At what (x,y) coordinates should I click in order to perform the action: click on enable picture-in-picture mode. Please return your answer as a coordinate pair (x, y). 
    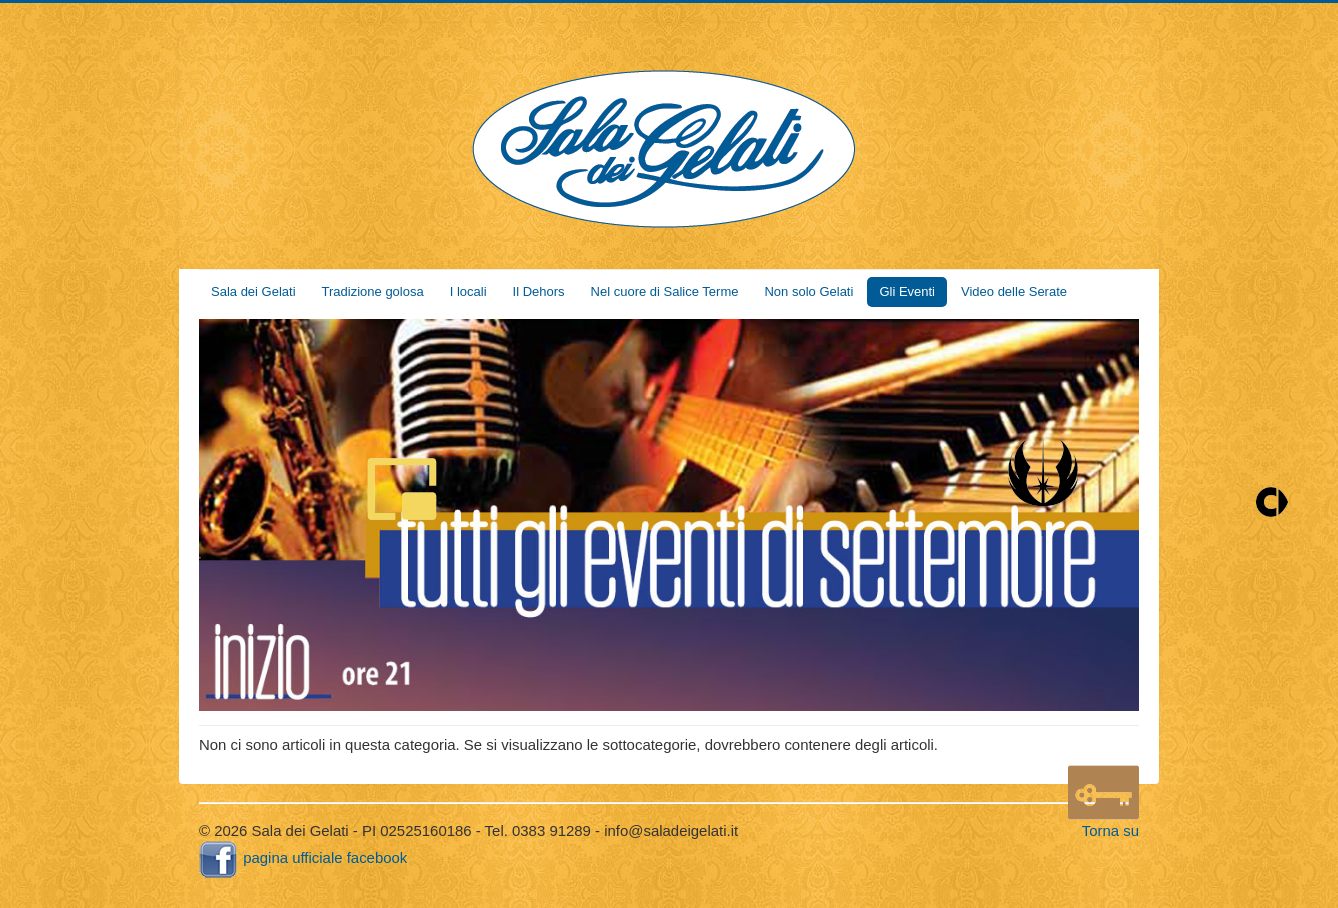
    Looking at the image, I should click on (402, 489).